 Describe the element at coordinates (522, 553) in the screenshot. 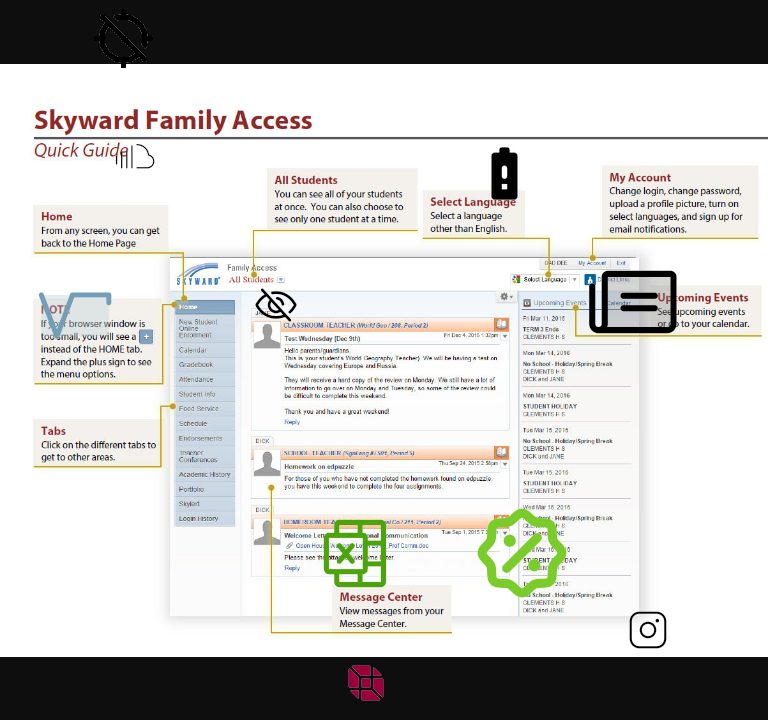

I see `view available discounts or promotions` at that location.